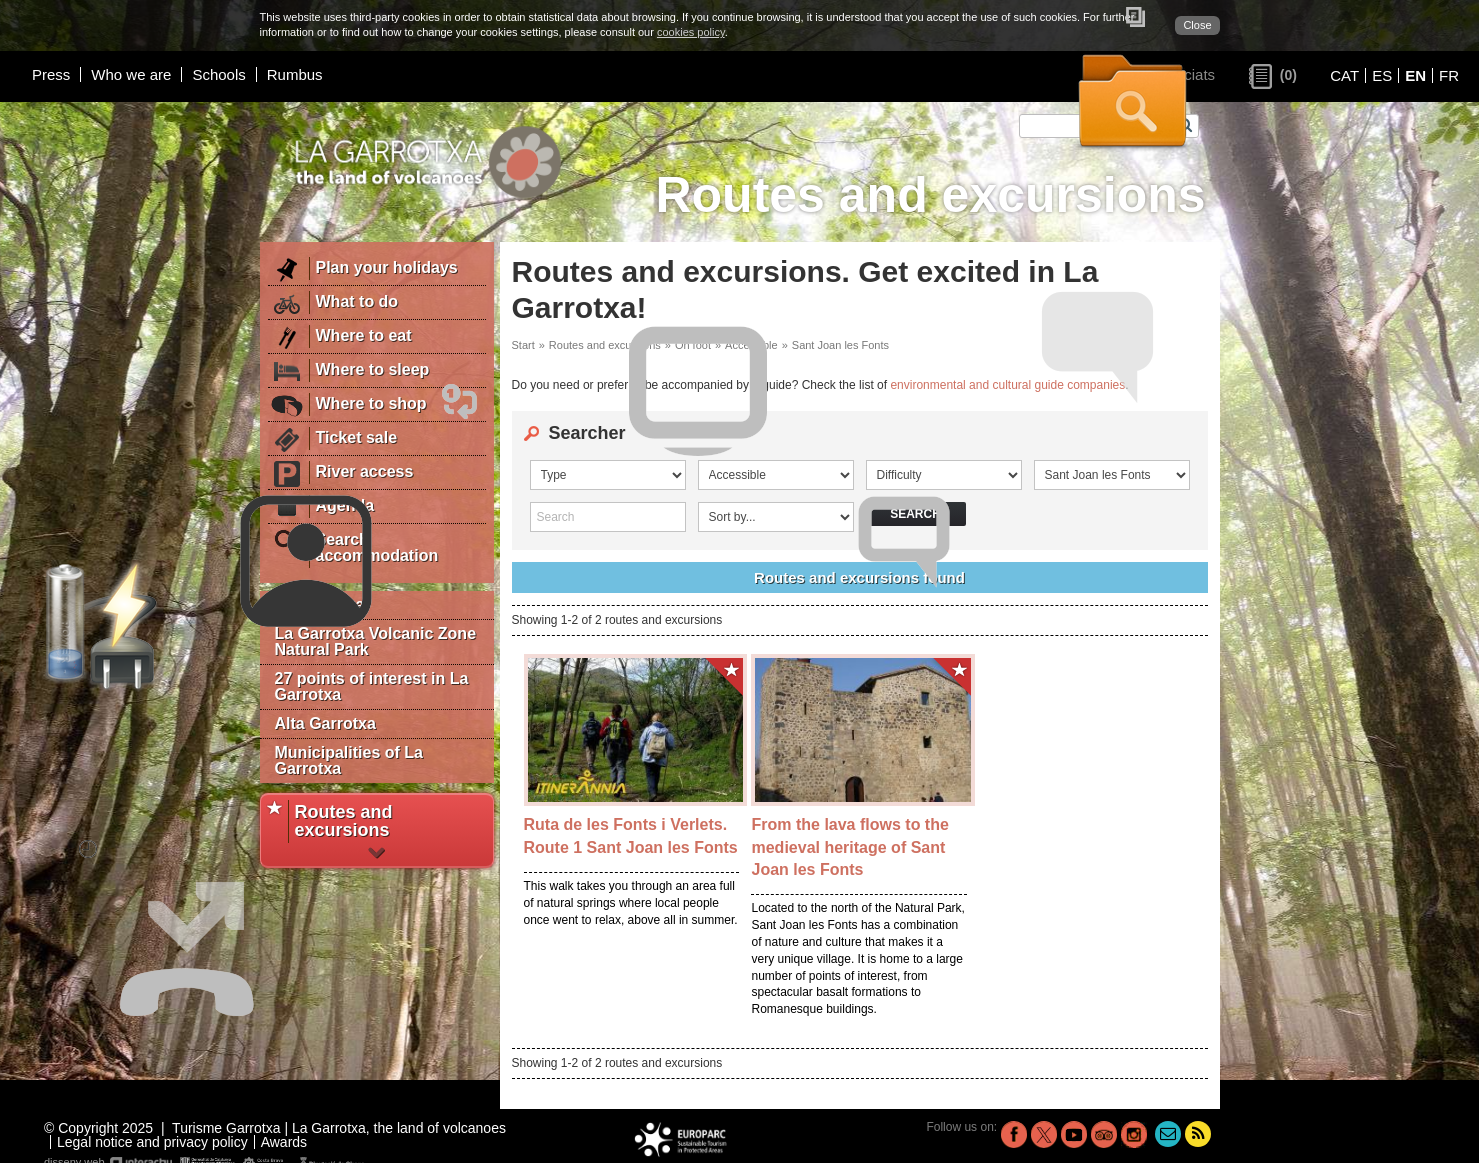 The height and width of the screenshot is (1163, 1479). I want to click on access date and time settings, so click(88, 849).